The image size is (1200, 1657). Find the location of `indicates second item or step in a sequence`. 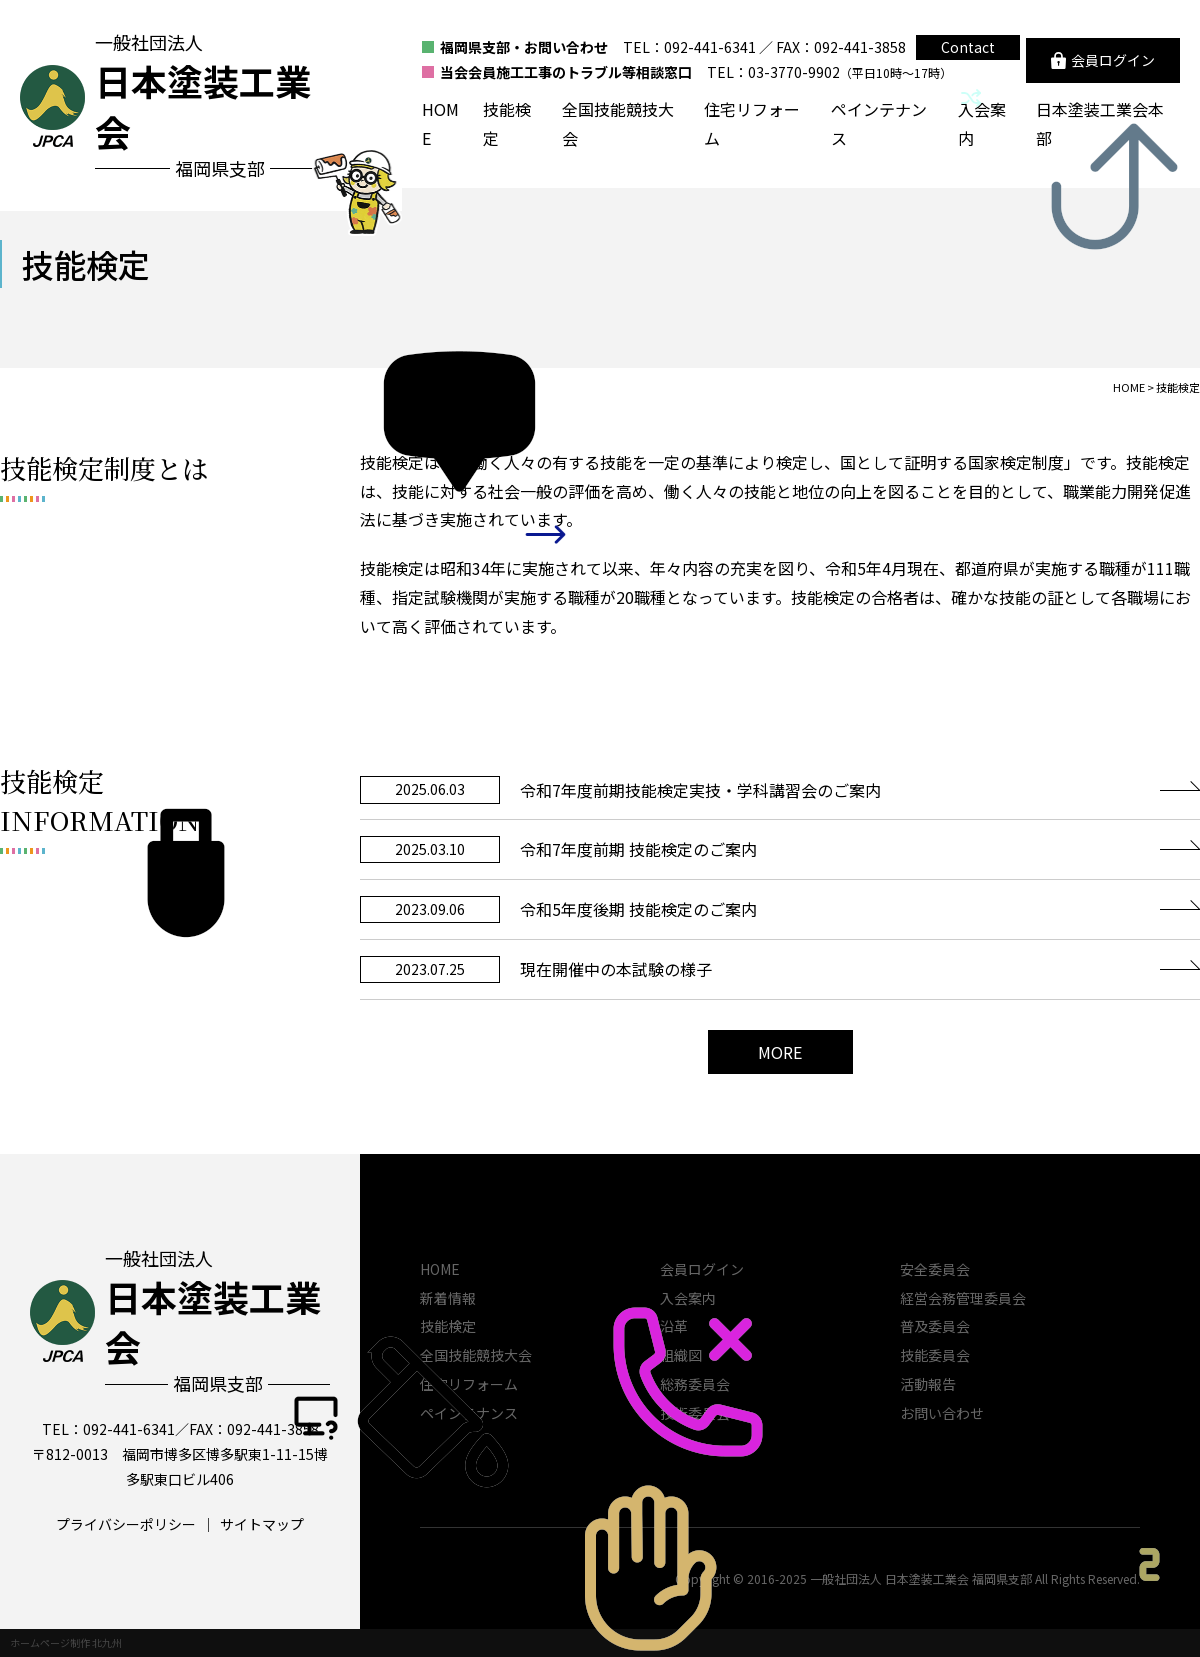

indicates second item or step in a sequence is located at coordinates (1149, 1564).